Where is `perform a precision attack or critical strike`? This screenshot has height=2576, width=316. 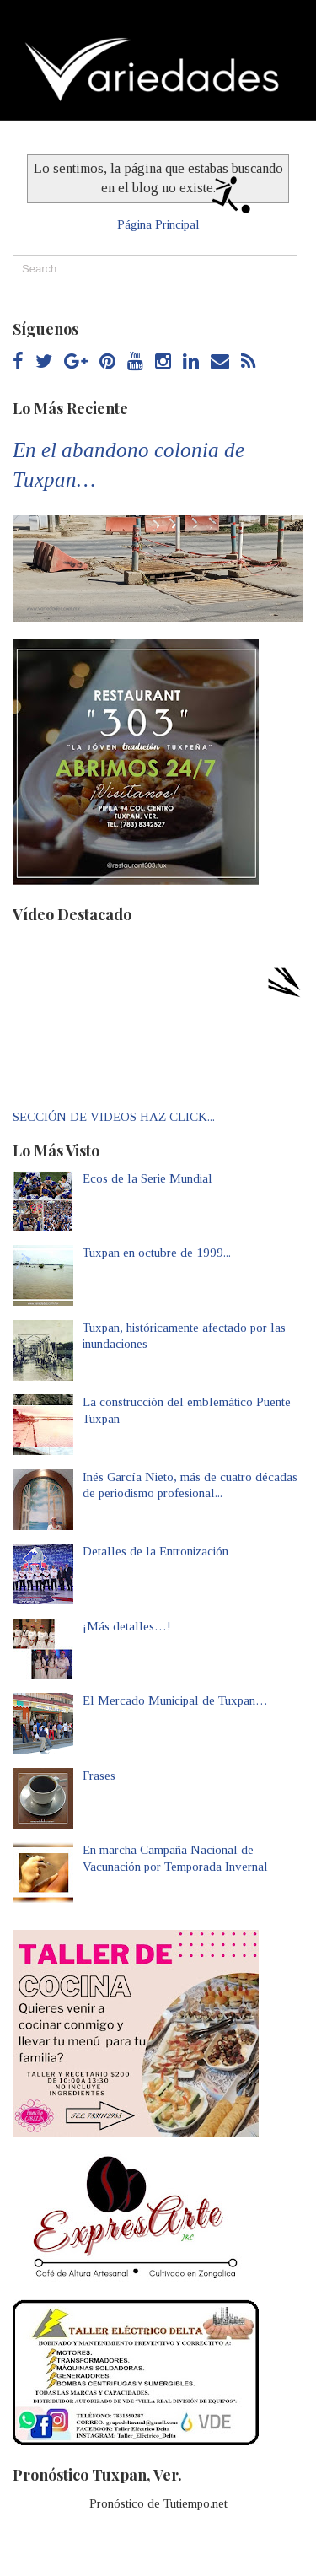
perform a precision attack or critical strike is located at coordinates (284, 984).